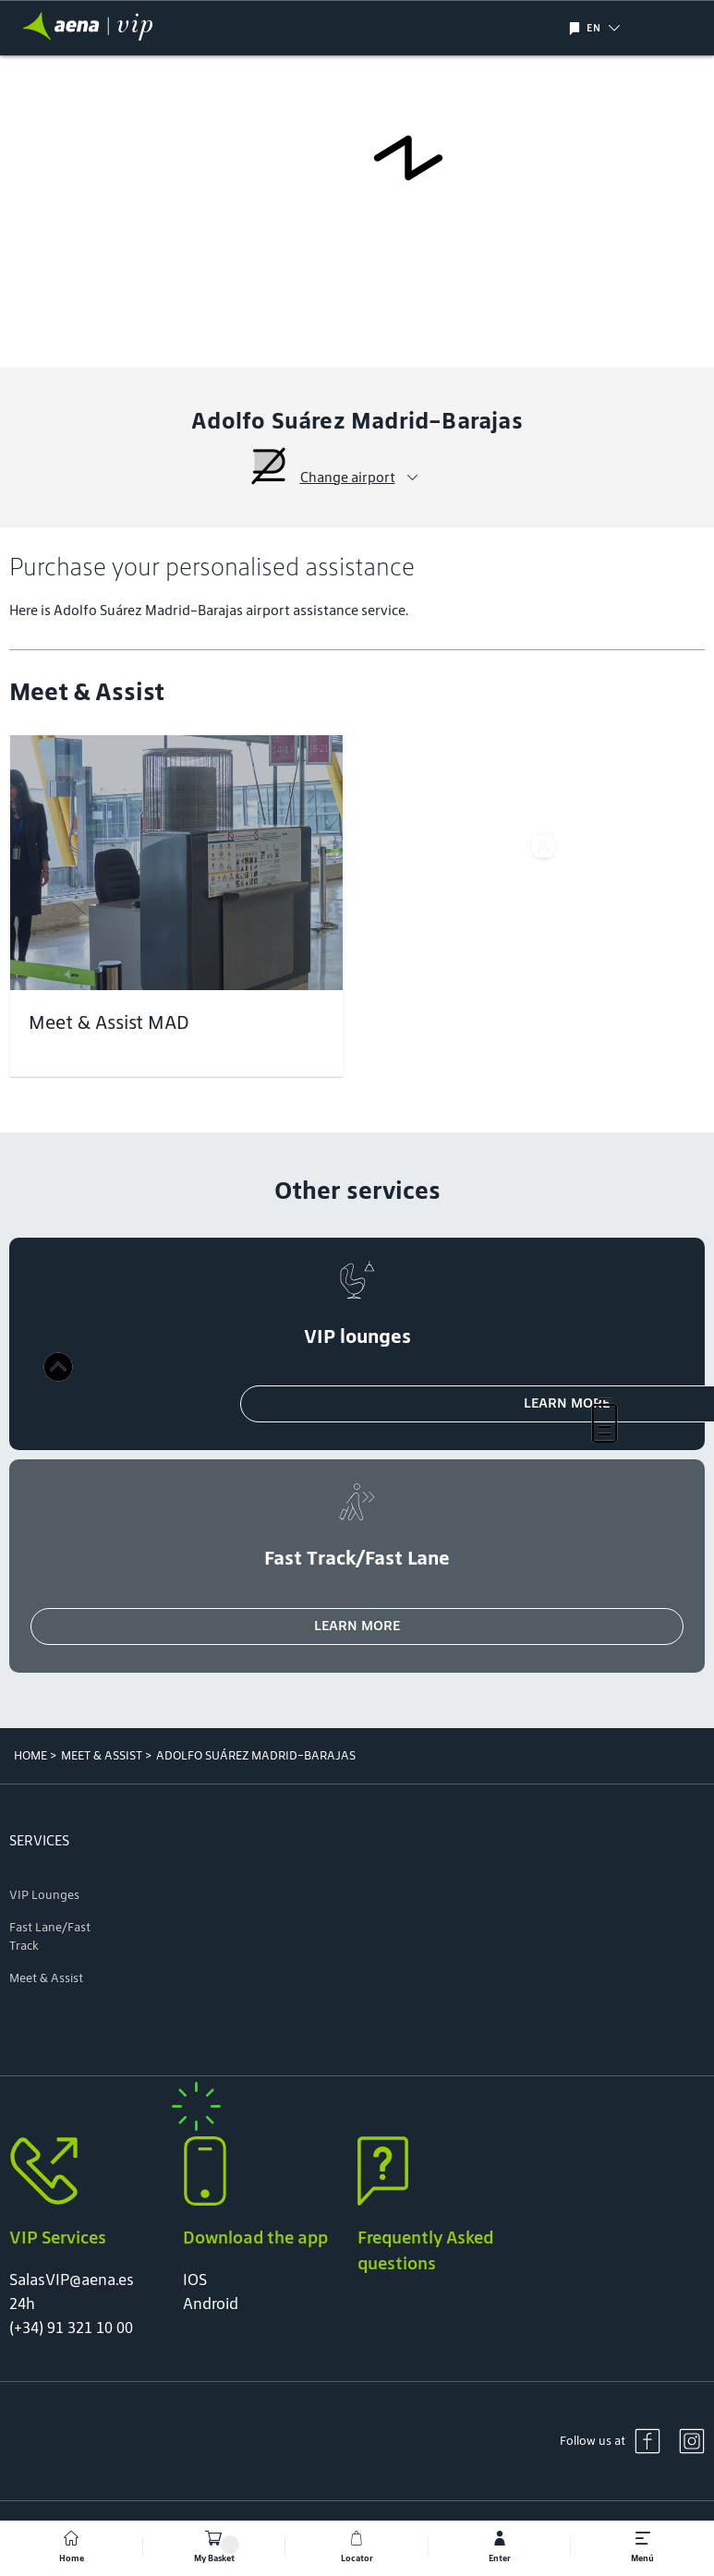 This screenshot has width=714, height=2576. Describe the element at coordinates (543, 847) in the screenshot. I see `keyboard battery status indicator` at that location.